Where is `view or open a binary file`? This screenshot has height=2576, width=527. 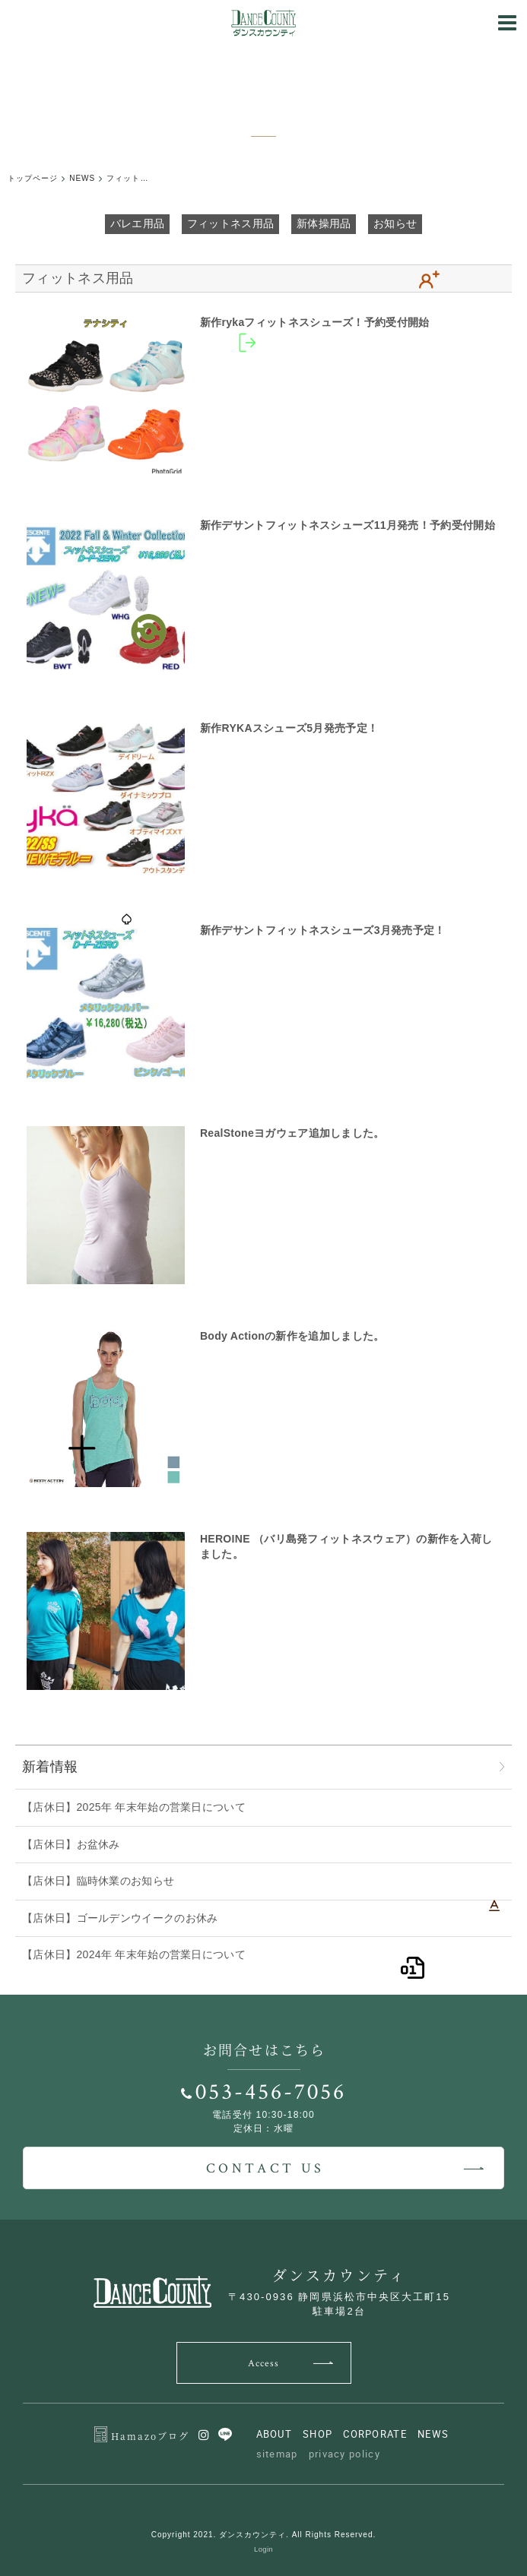 view or open a binary file is located at coordinates (412, 1968).